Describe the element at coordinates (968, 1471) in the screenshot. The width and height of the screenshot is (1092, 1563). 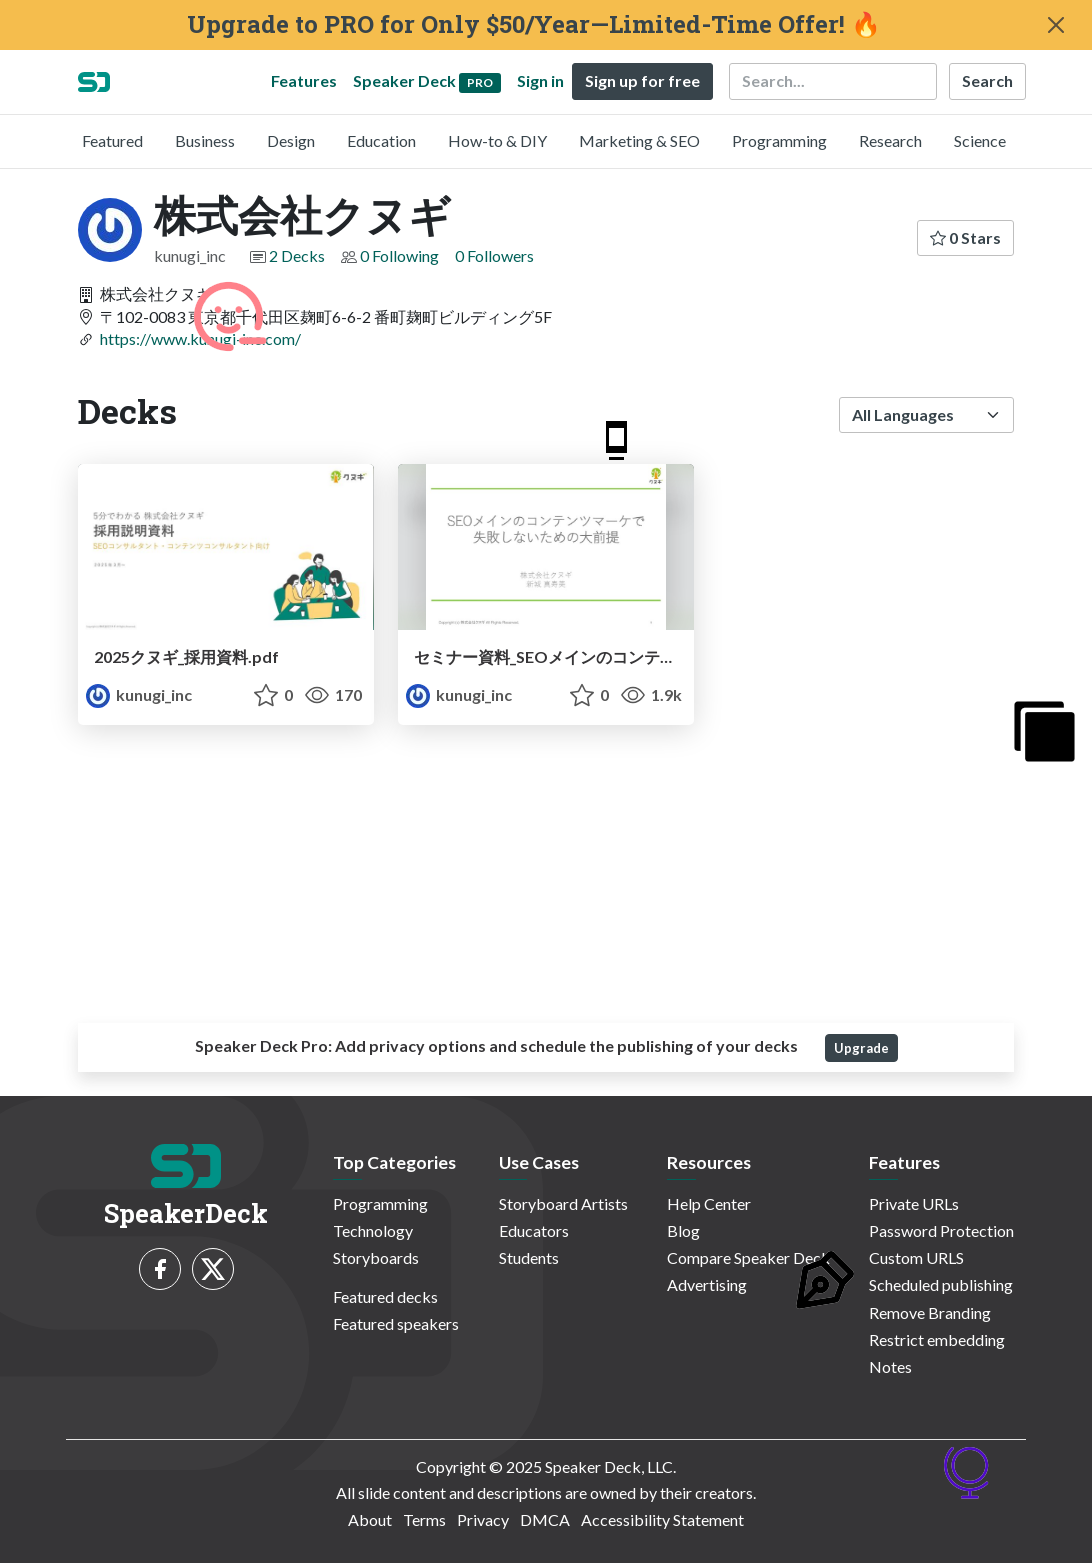
I see `access global or international settings` at that location.